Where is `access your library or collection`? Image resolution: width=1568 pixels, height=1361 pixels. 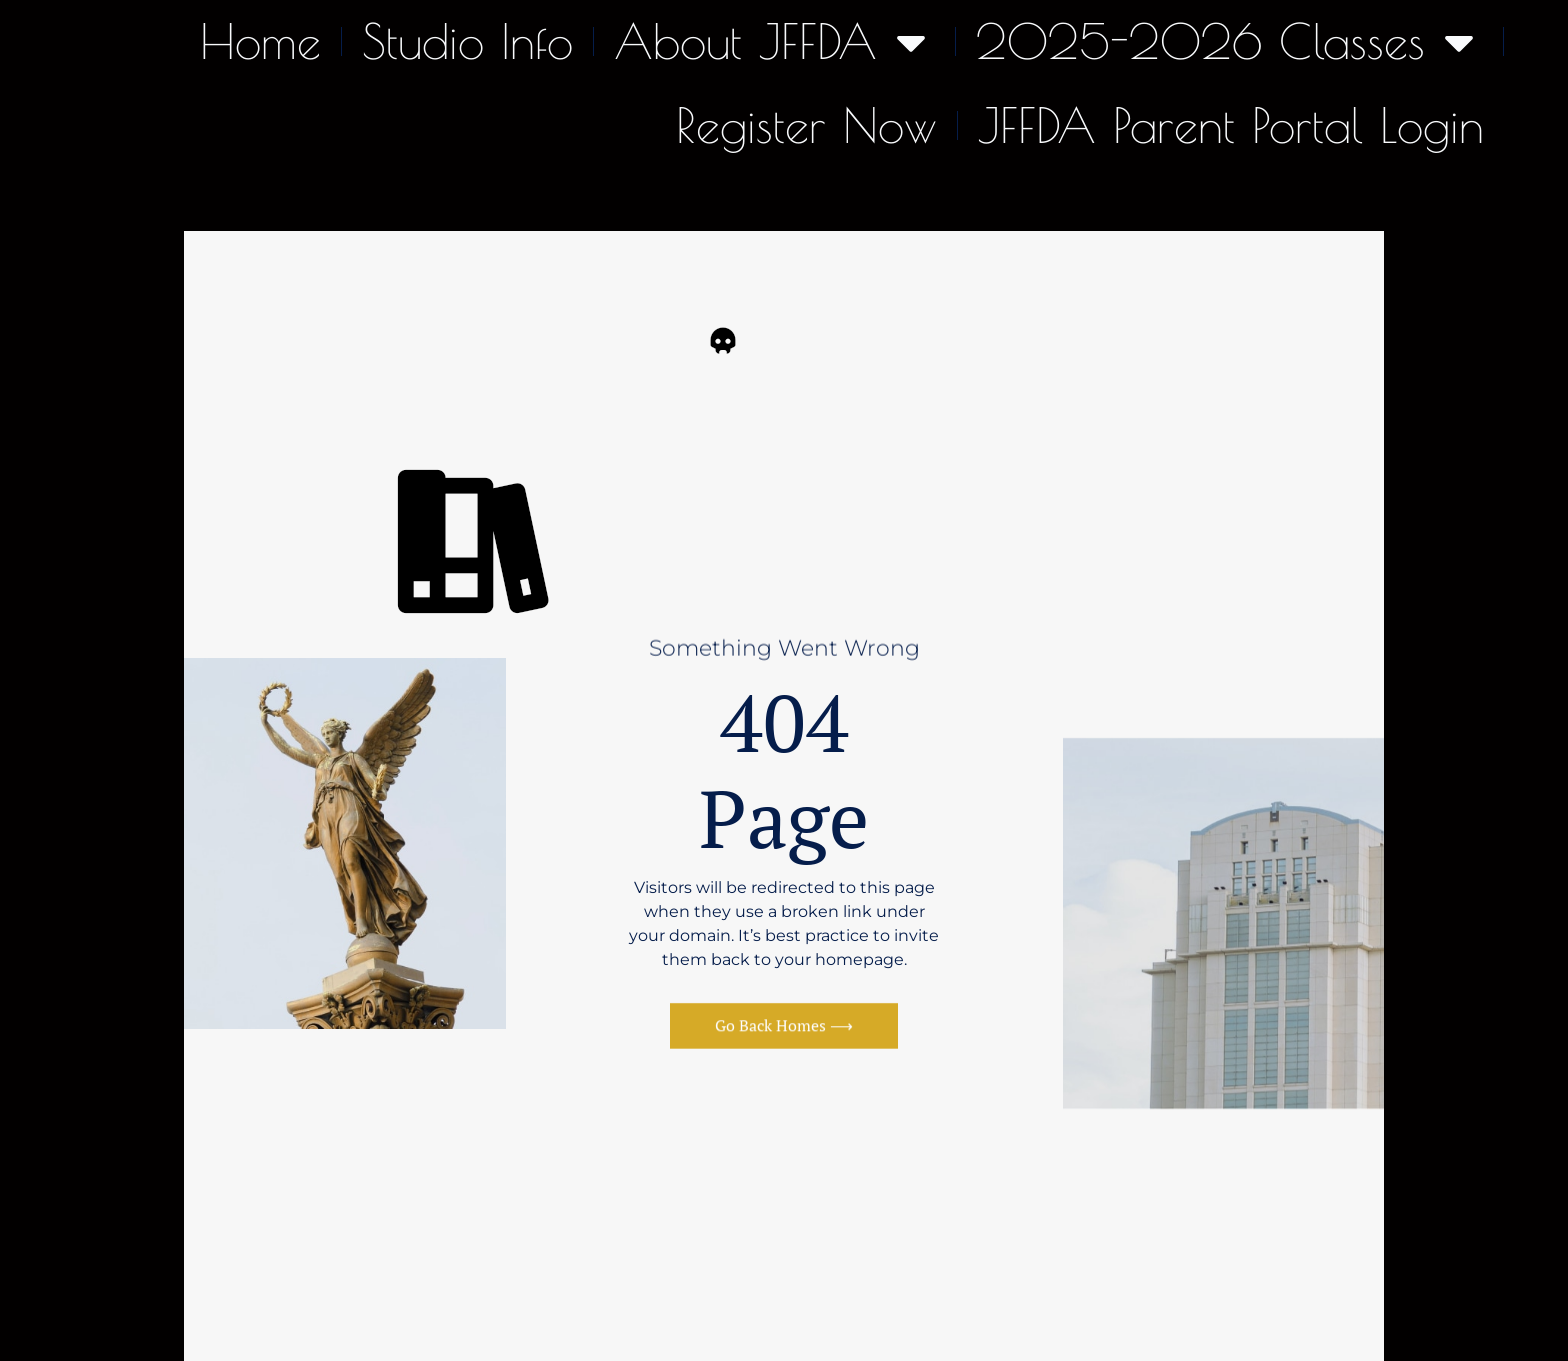 access your library or collection is located at coordinates (469, 541).